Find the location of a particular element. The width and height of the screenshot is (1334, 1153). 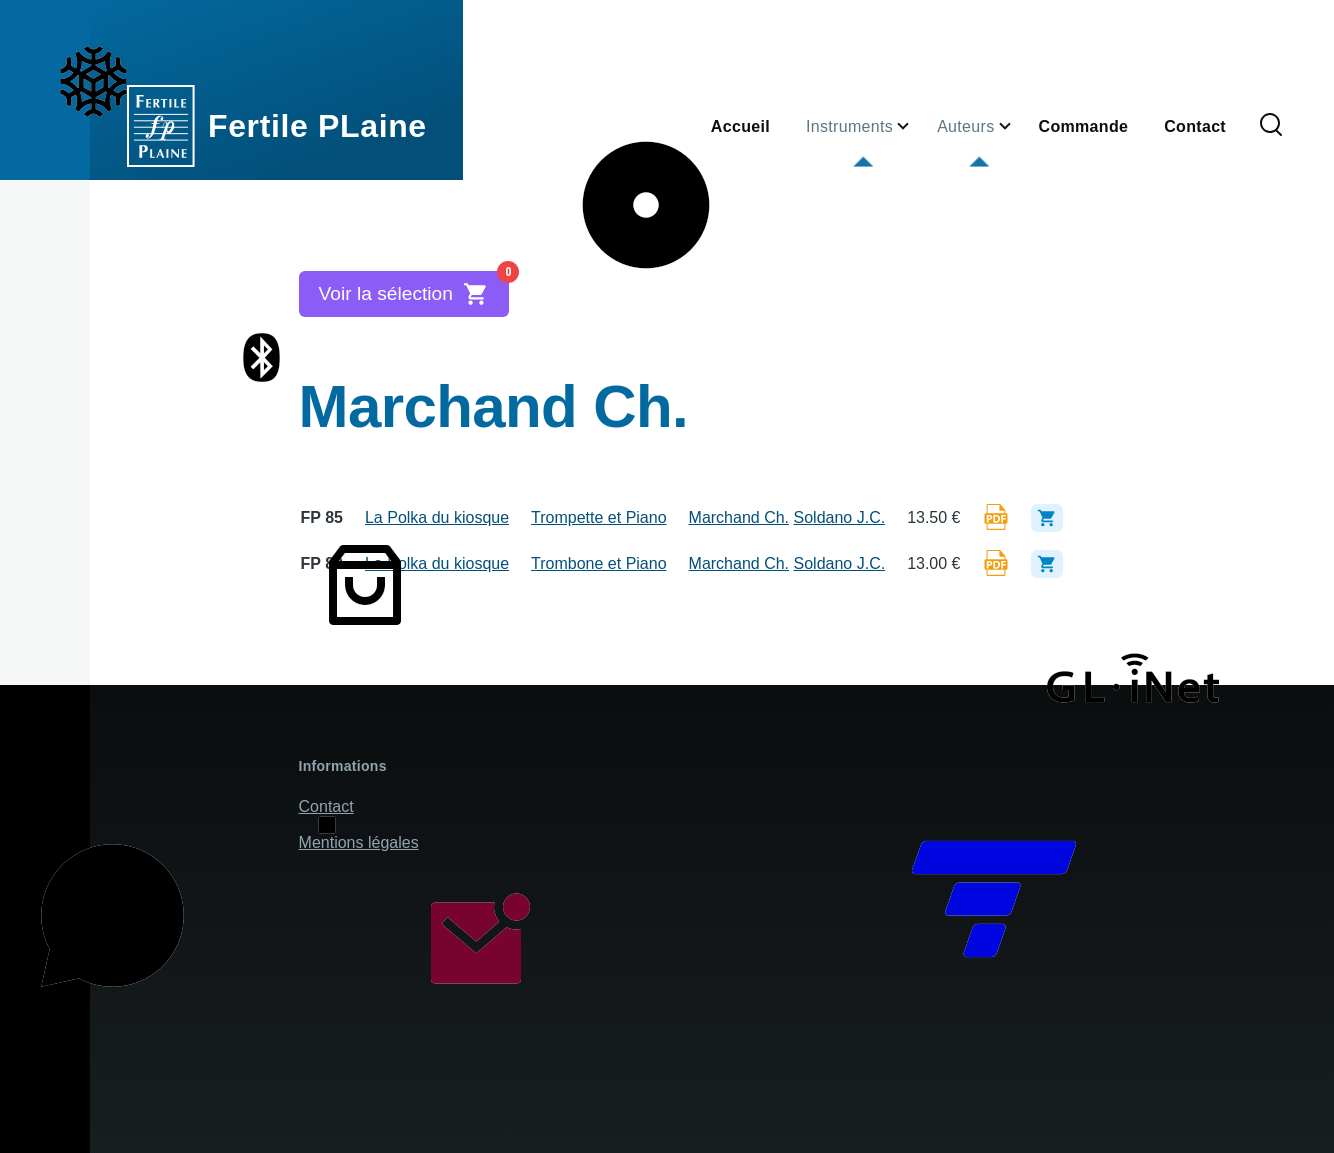

toggle bluetooth connectivity on or off is located at coordinates (261, 357).